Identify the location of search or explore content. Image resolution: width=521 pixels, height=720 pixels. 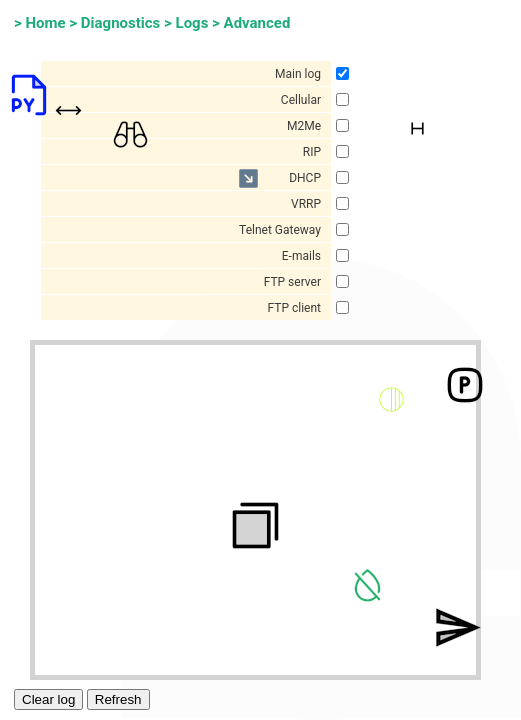
(130, 134).